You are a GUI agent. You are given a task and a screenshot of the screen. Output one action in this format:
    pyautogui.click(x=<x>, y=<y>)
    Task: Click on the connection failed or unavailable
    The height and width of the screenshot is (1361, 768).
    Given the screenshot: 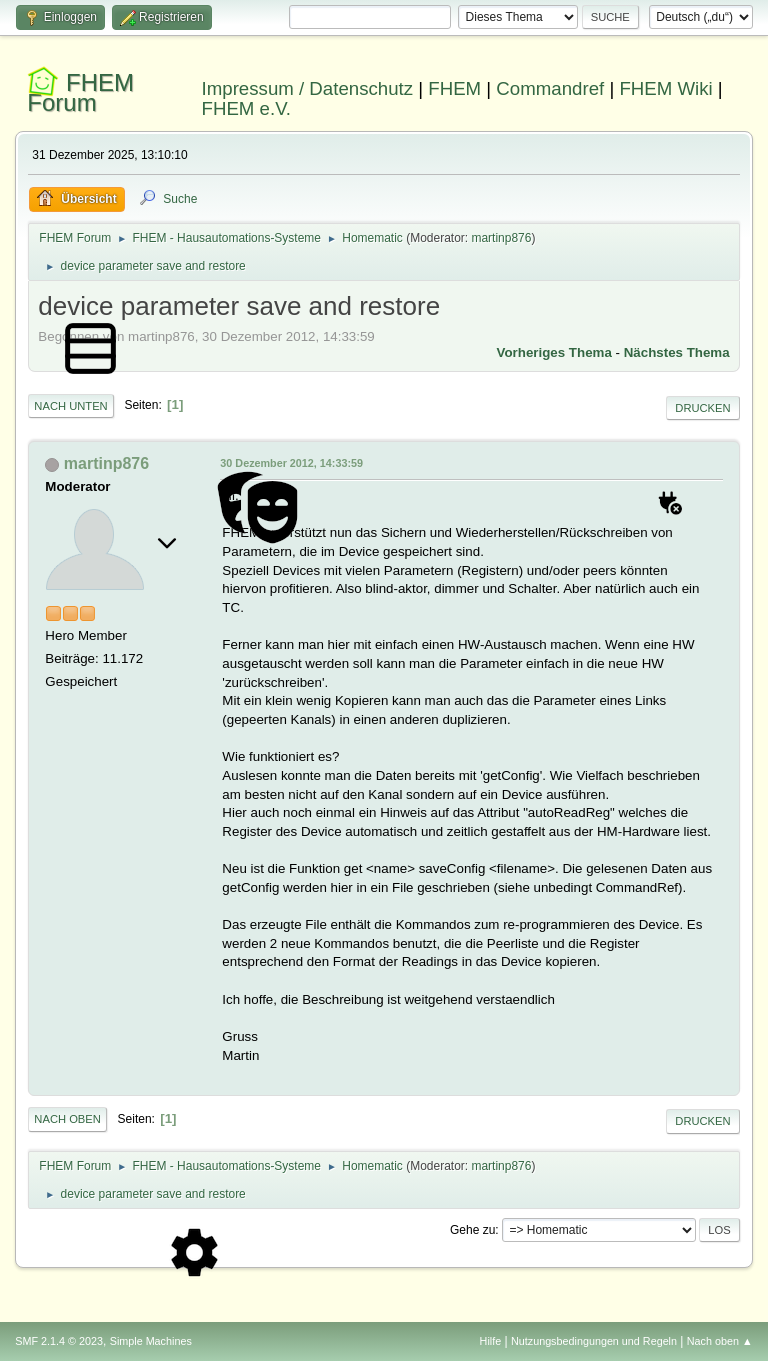 What is the action you would take?
    pyautogui.click(x=669, y=503)
    